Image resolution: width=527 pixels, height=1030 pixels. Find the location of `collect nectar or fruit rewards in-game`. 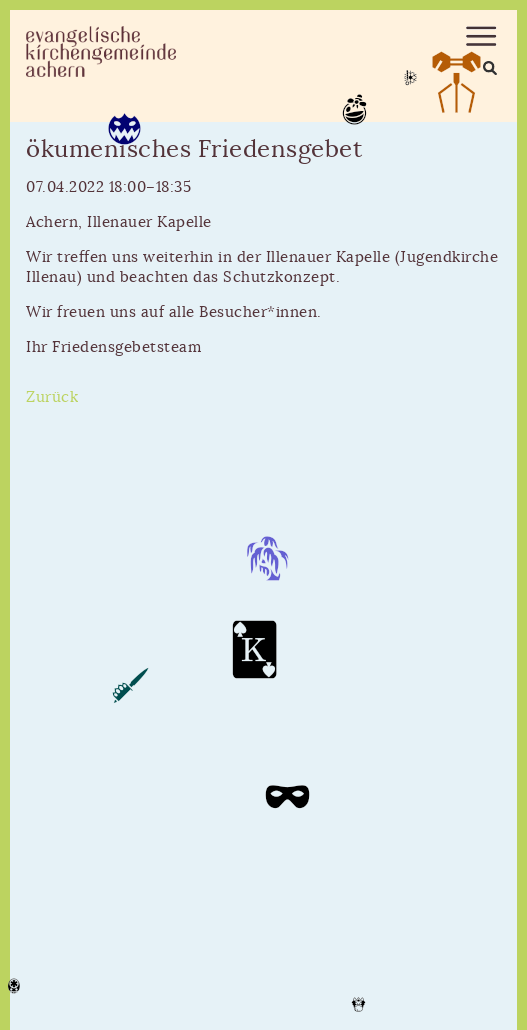

collect nectar or fruit rewards in-game is located at coordinates (354, 109).